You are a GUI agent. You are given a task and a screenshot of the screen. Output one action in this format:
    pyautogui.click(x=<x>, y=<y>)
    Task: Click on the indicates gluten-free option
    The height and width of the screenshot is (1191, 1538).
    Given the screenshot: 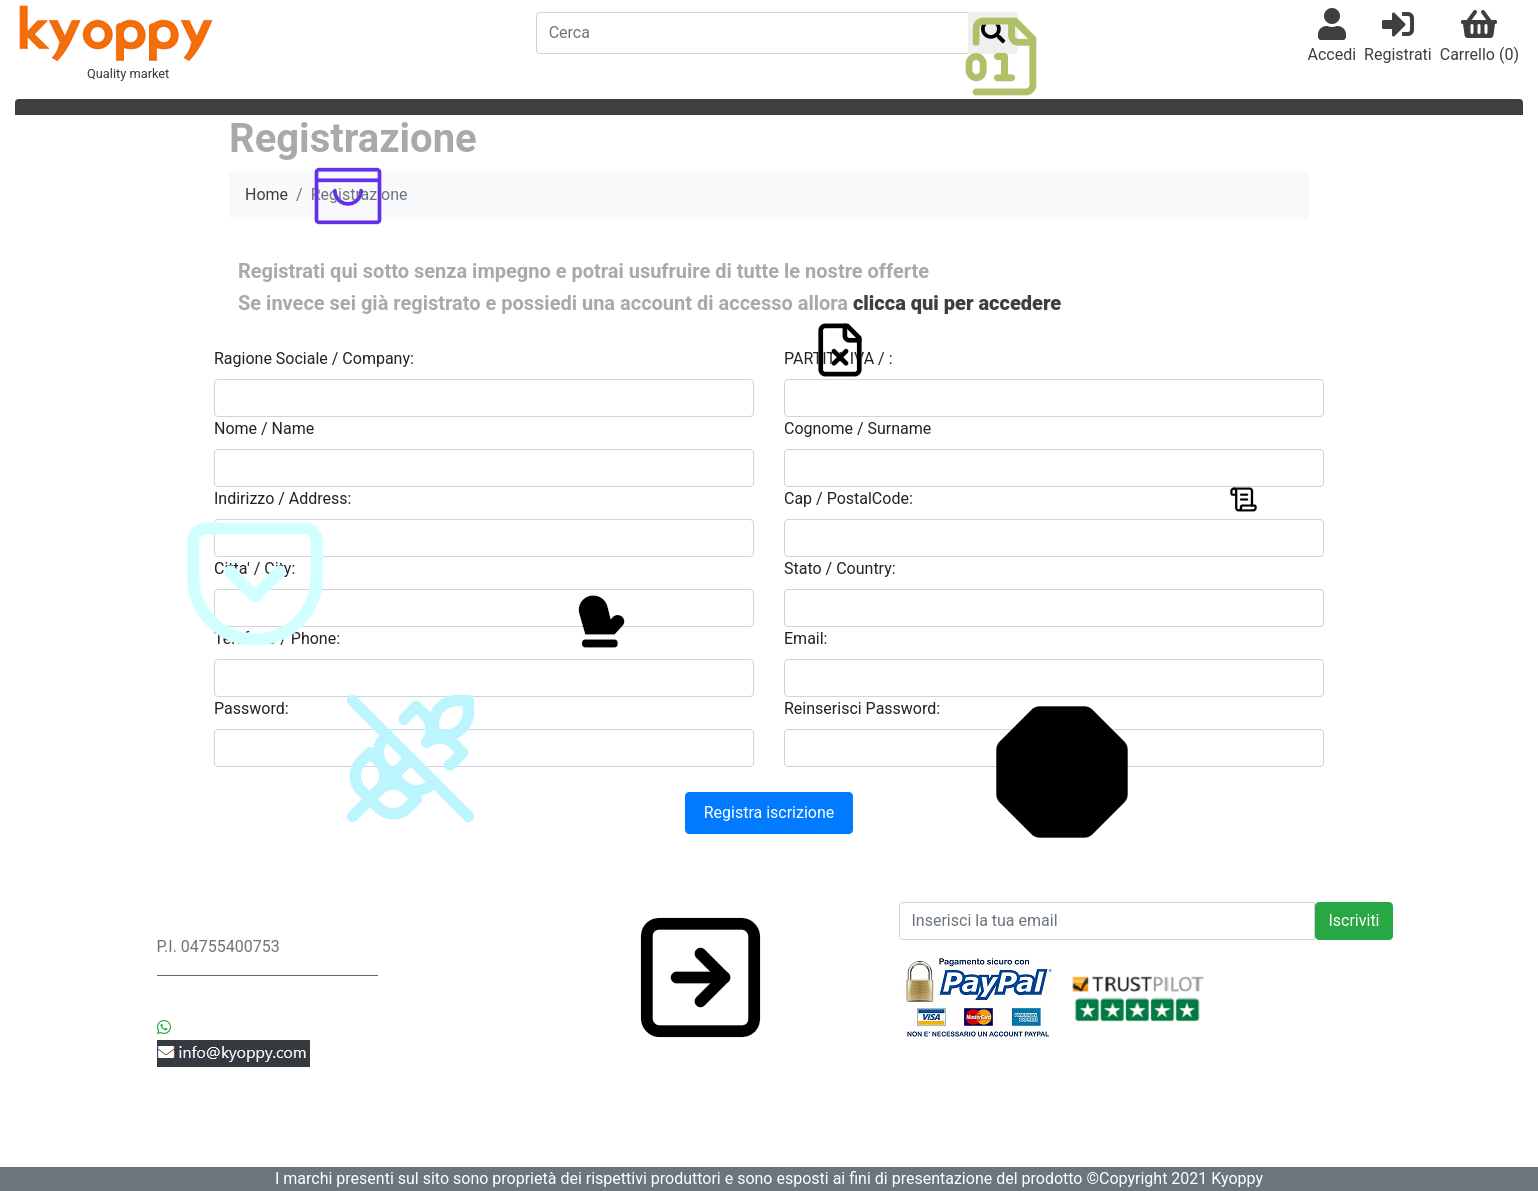 What is the action you would take?
    pyautogui.click(x=410, y=758)
    